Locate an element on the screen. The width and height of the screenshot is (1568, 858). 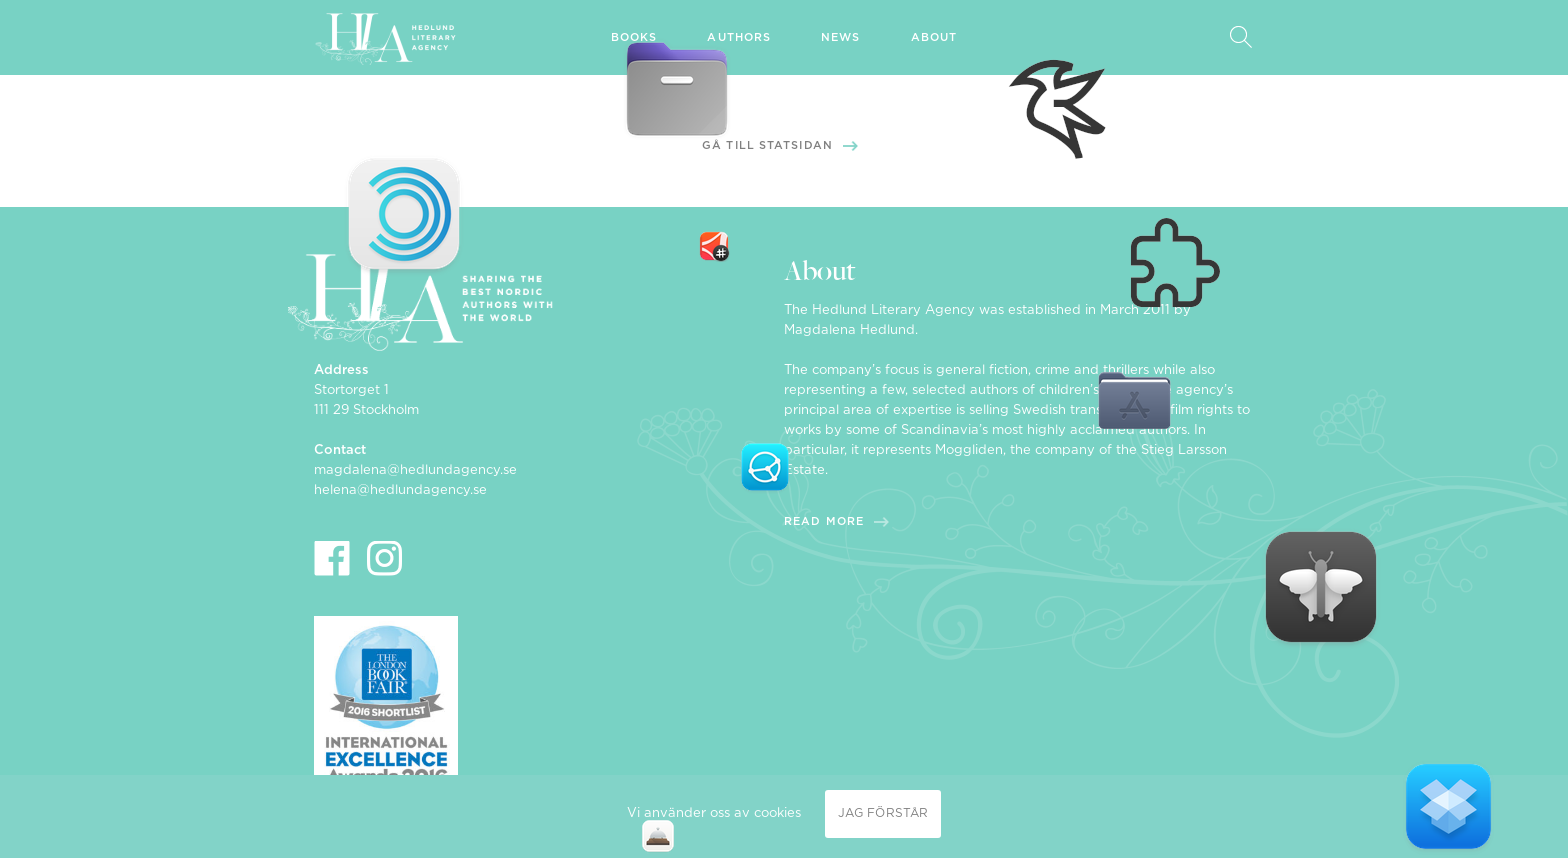
open system services preferences is located at coordinates (658, 836).